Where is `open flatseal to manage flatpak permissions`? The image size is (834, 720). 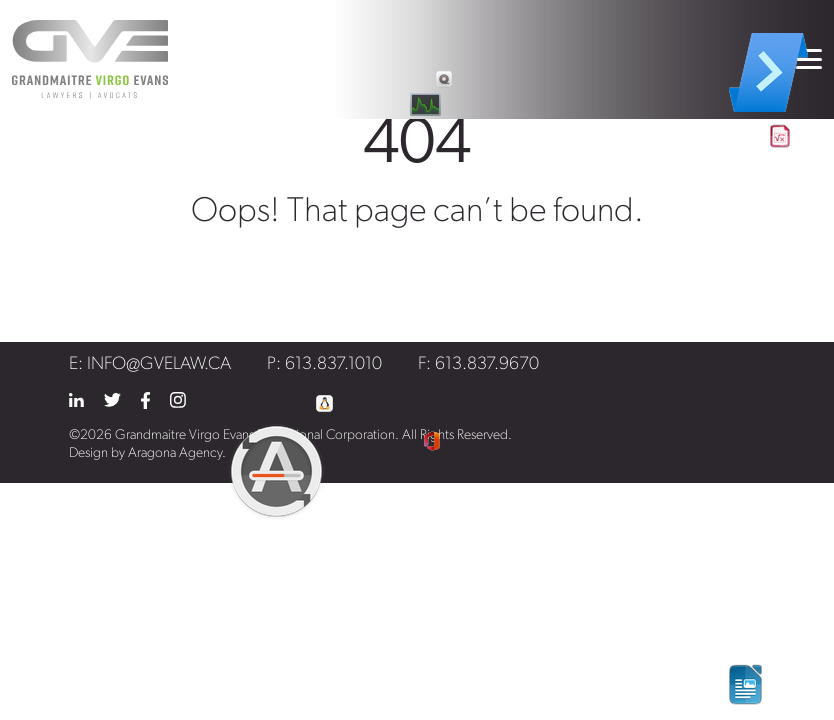 open flatseal to manage flatpak permissions is located at coordinates (444, 79).